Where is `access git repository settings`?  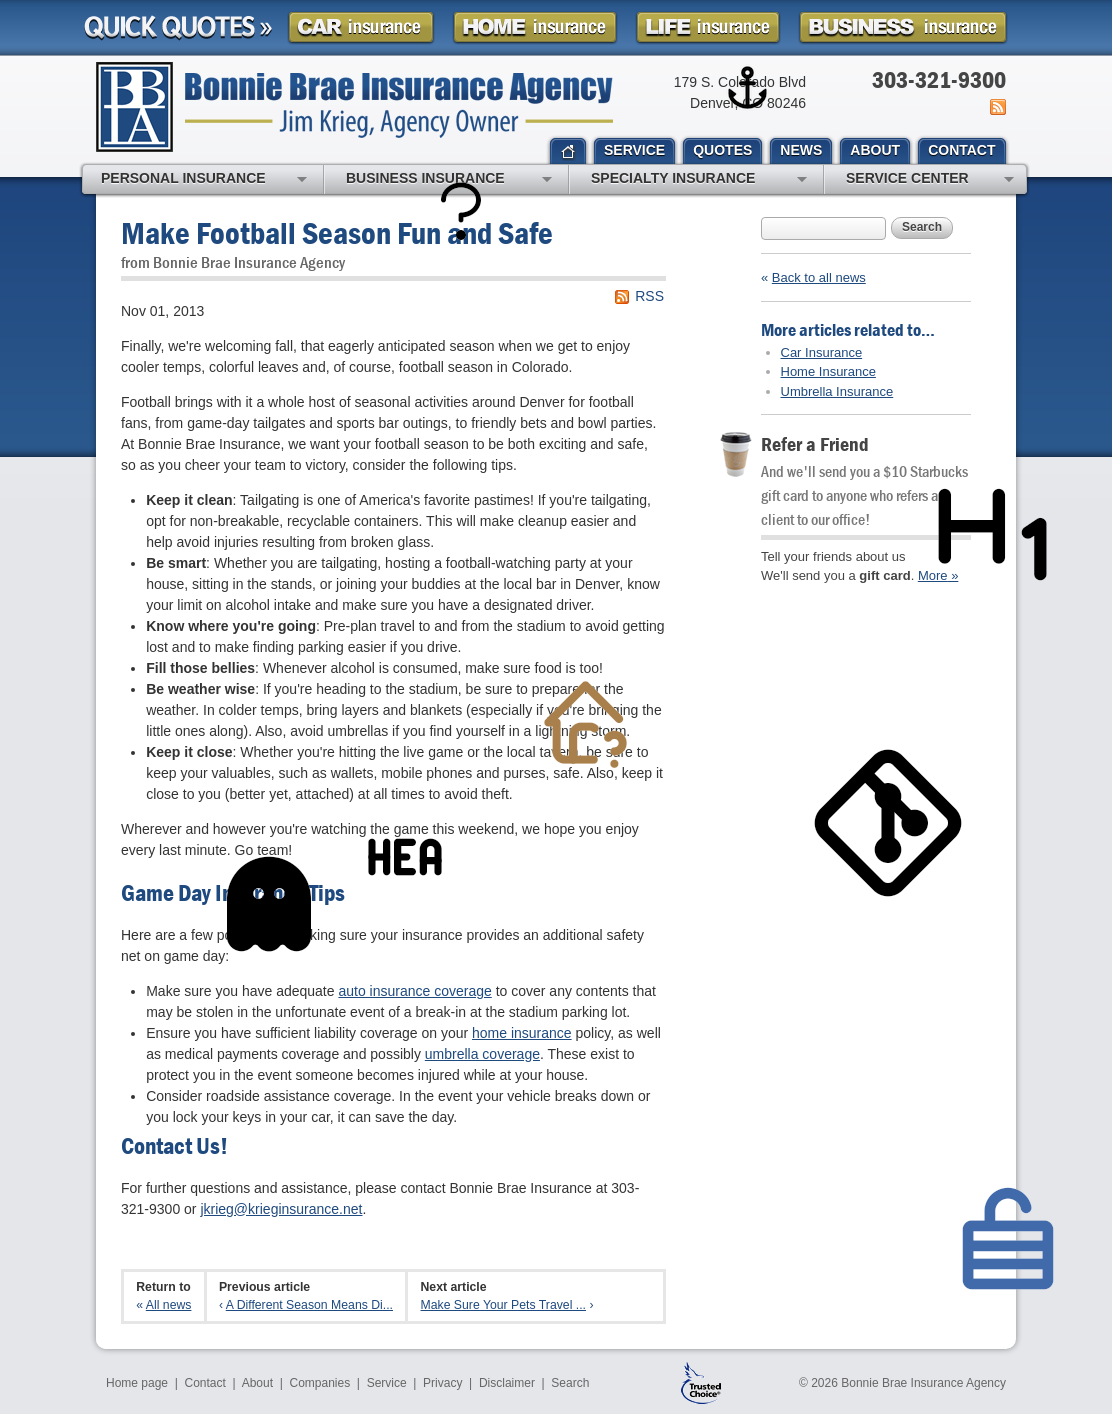 access git repository settings is located at coordinates (888, 823).